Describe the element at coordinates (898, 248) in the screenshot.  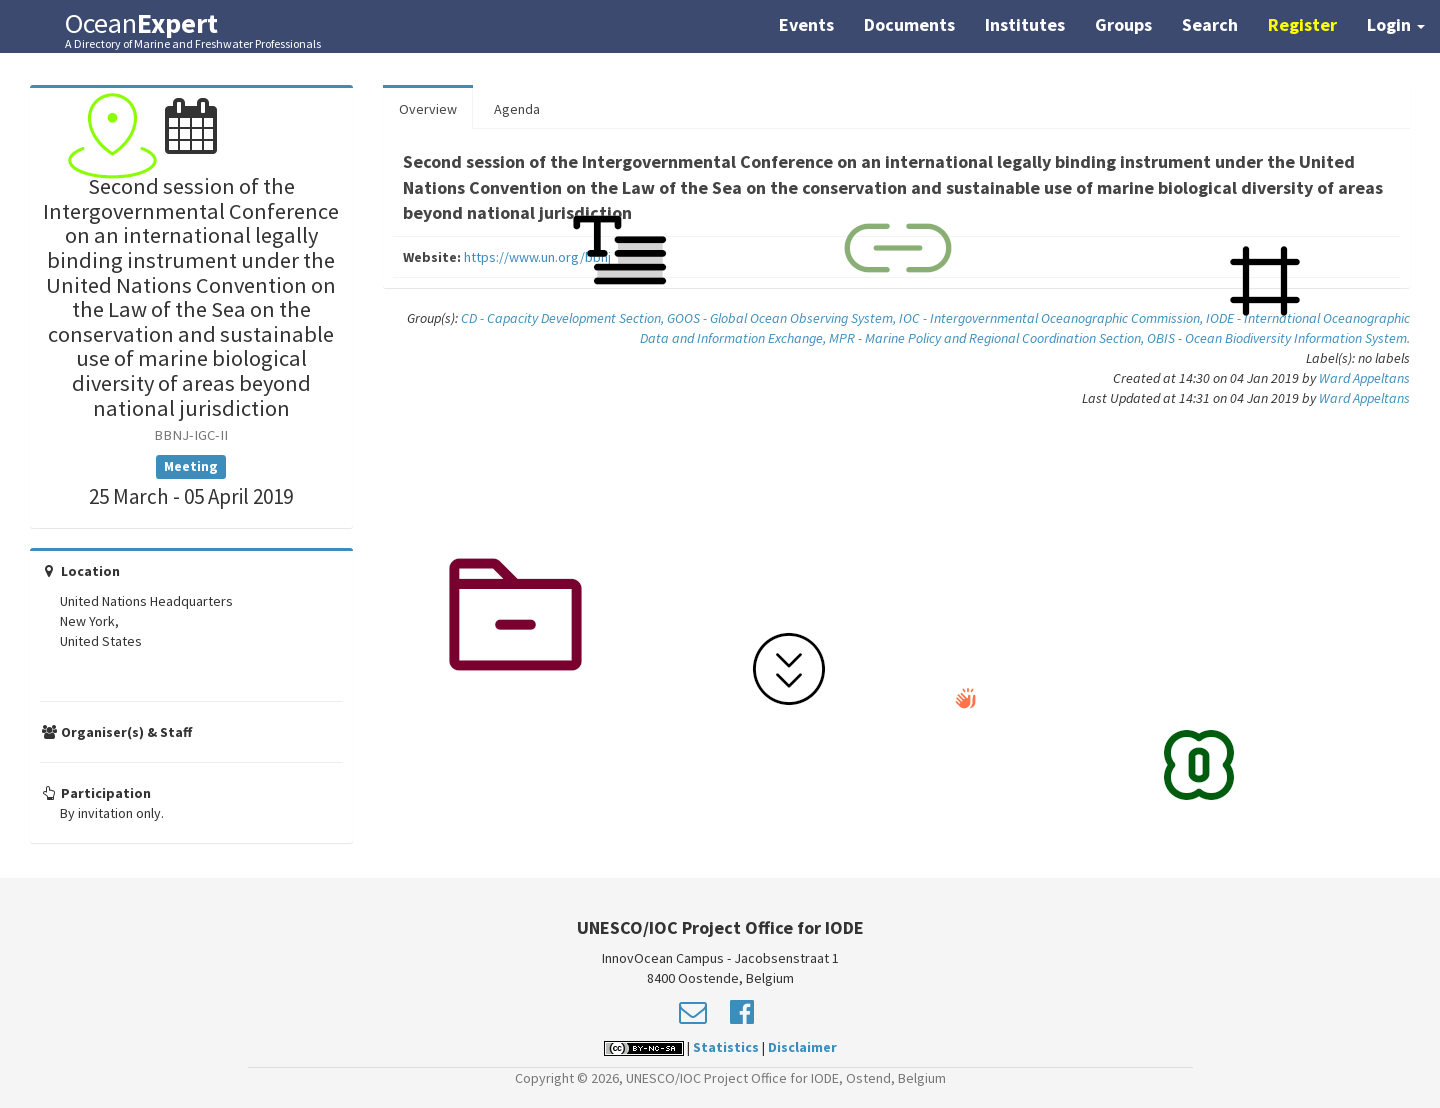
I see `copy link to clipboard` at that location.